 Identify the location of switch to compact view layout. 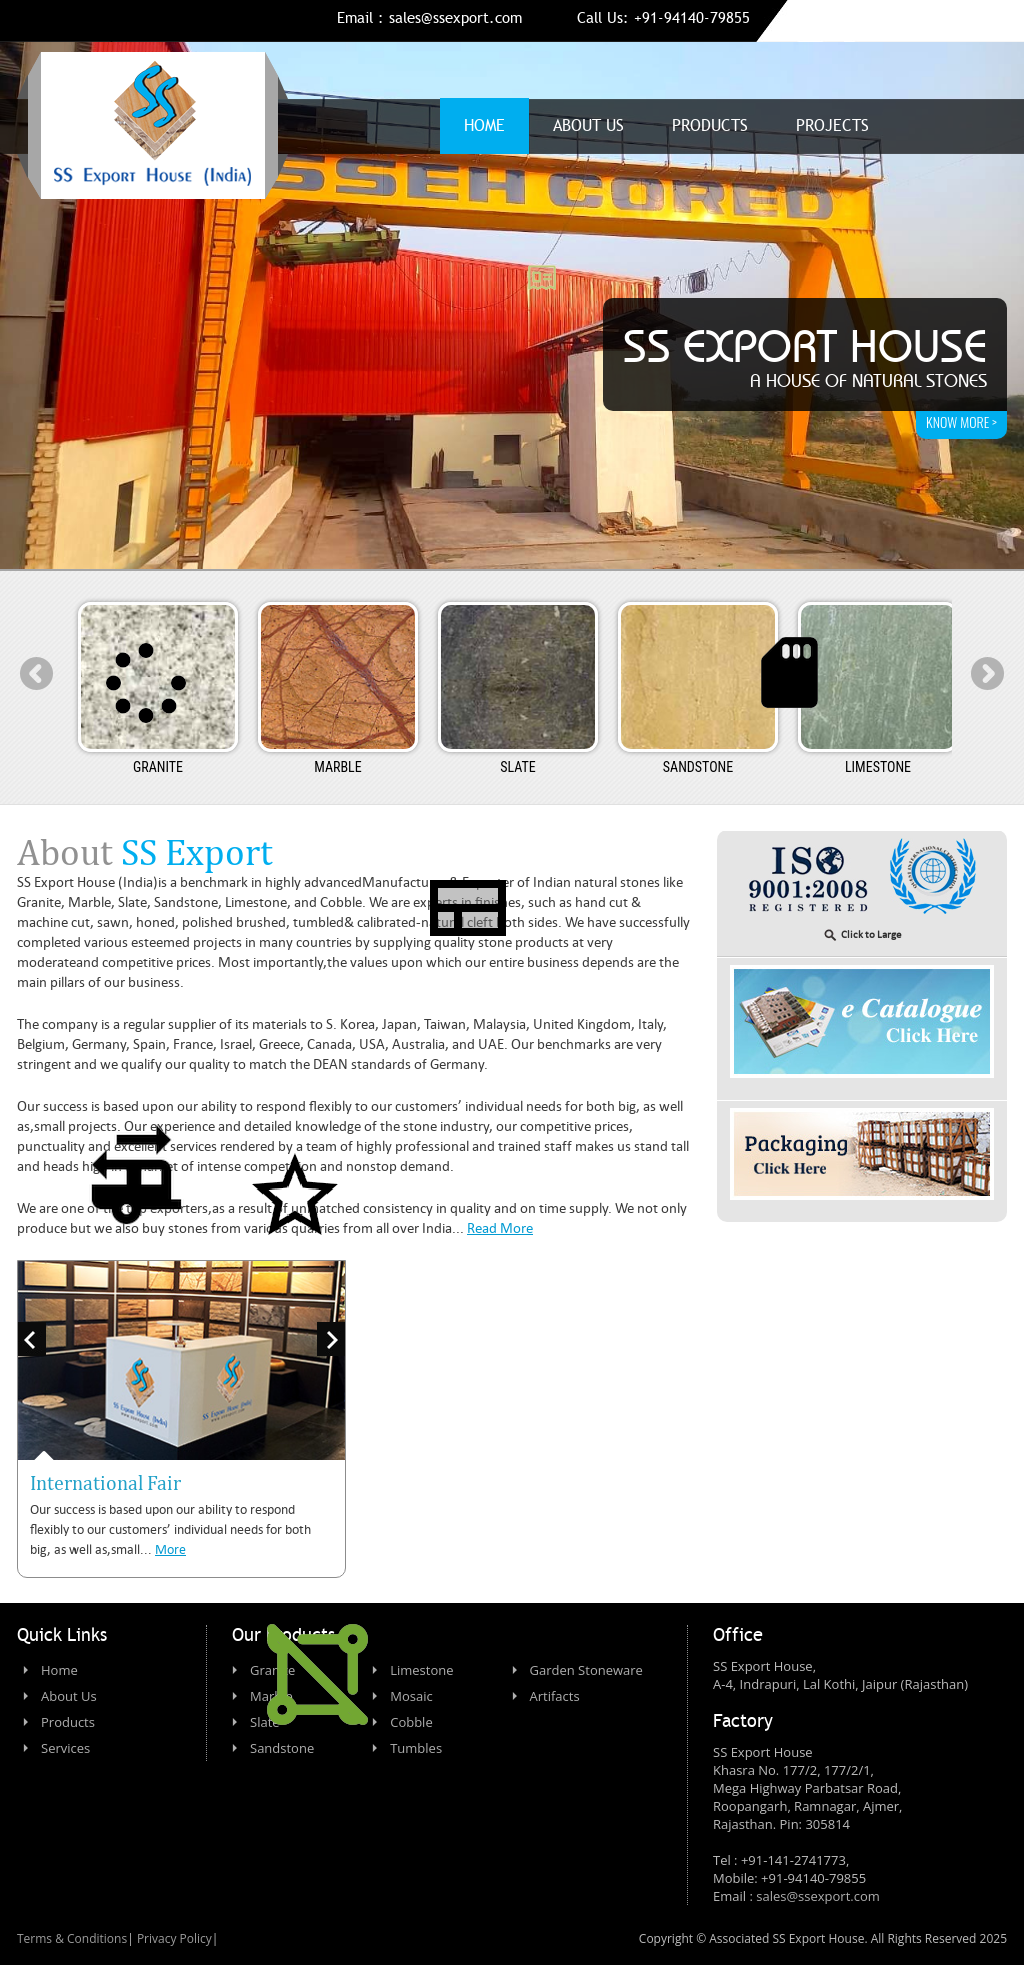
(466, 908).